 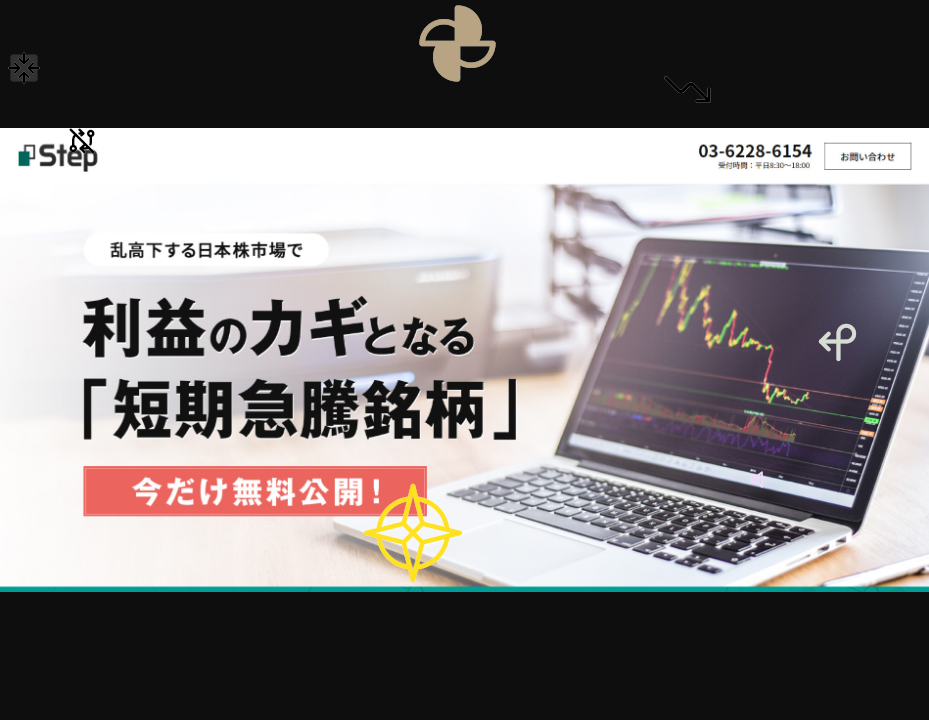 I want to click on collapse or minimize content, so click(x=24, y=68).